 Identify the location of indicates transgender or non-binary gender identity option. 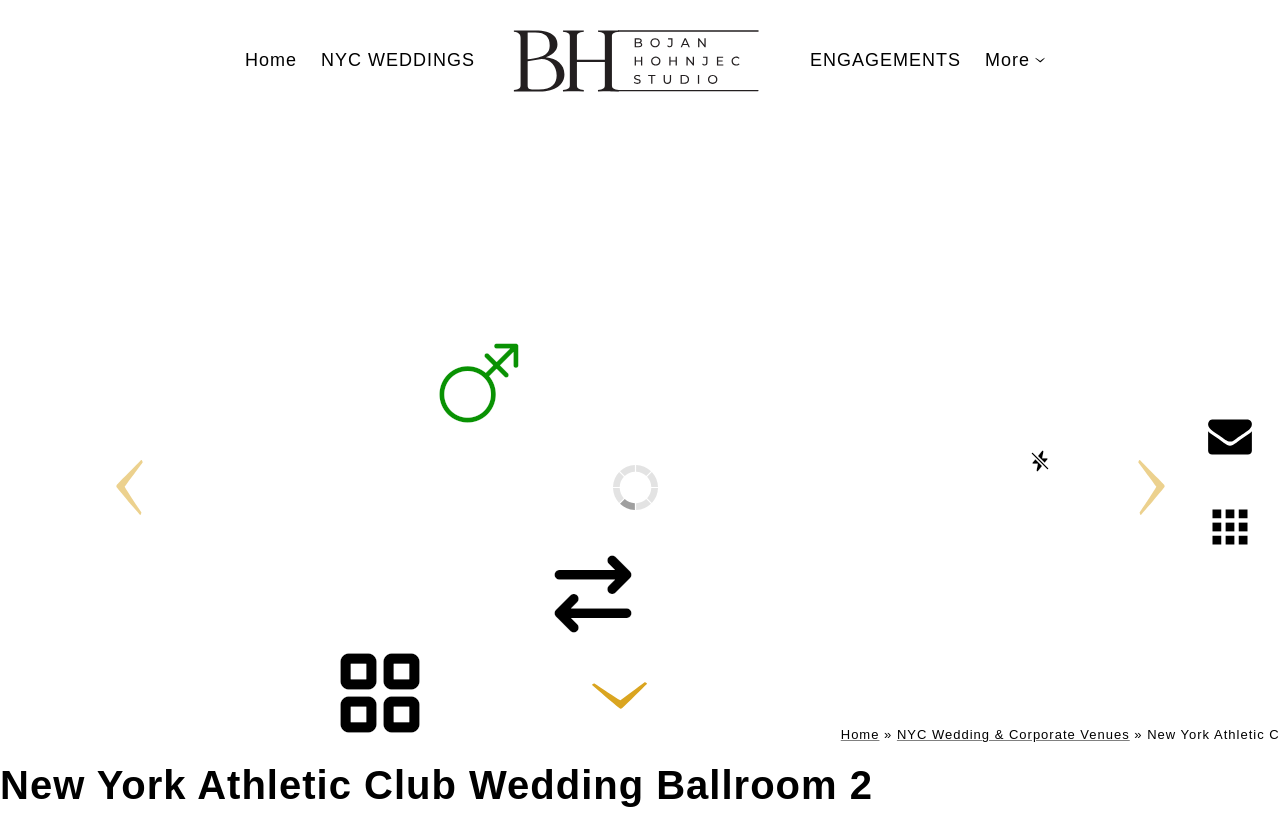
(480, 381).